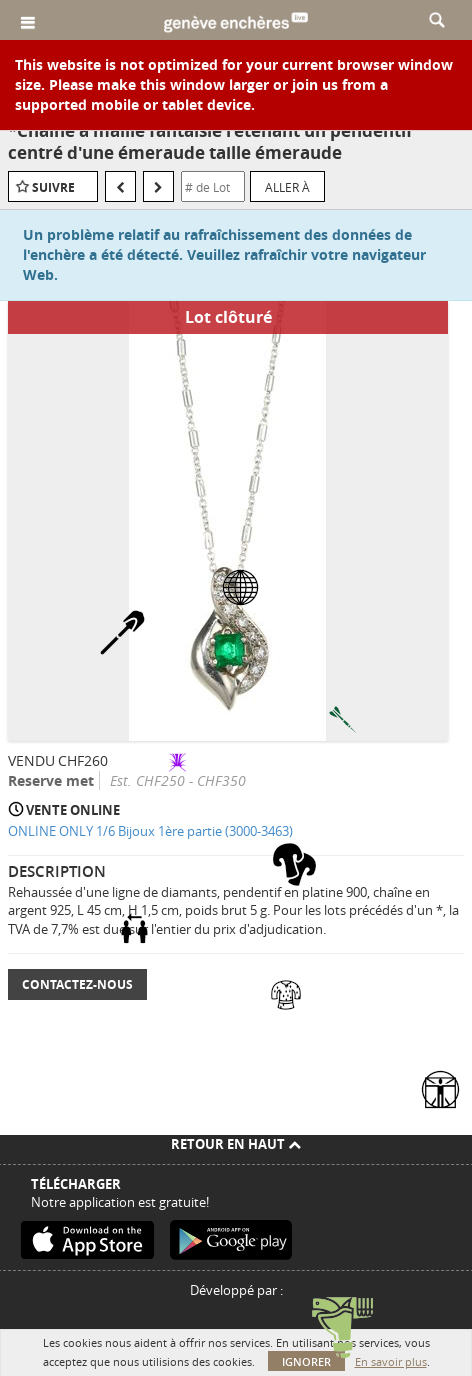 Image resolution: width=472 pixels, height=1376 pixels. I want to click on play darts or dart-themed game, so click(343, 720).